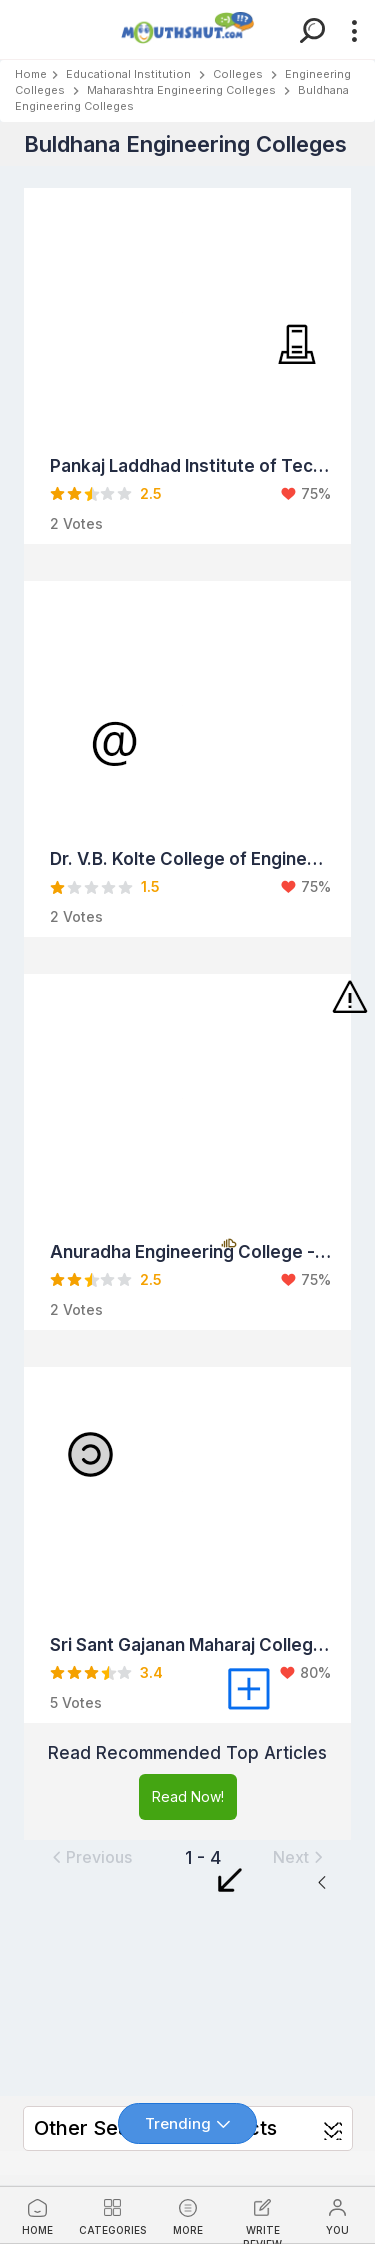 This screenshot has width=375, height=2244. Describe the element at coordinates (350, 998) in the screenshot. I see `indicates a warning or caution state` at that location.